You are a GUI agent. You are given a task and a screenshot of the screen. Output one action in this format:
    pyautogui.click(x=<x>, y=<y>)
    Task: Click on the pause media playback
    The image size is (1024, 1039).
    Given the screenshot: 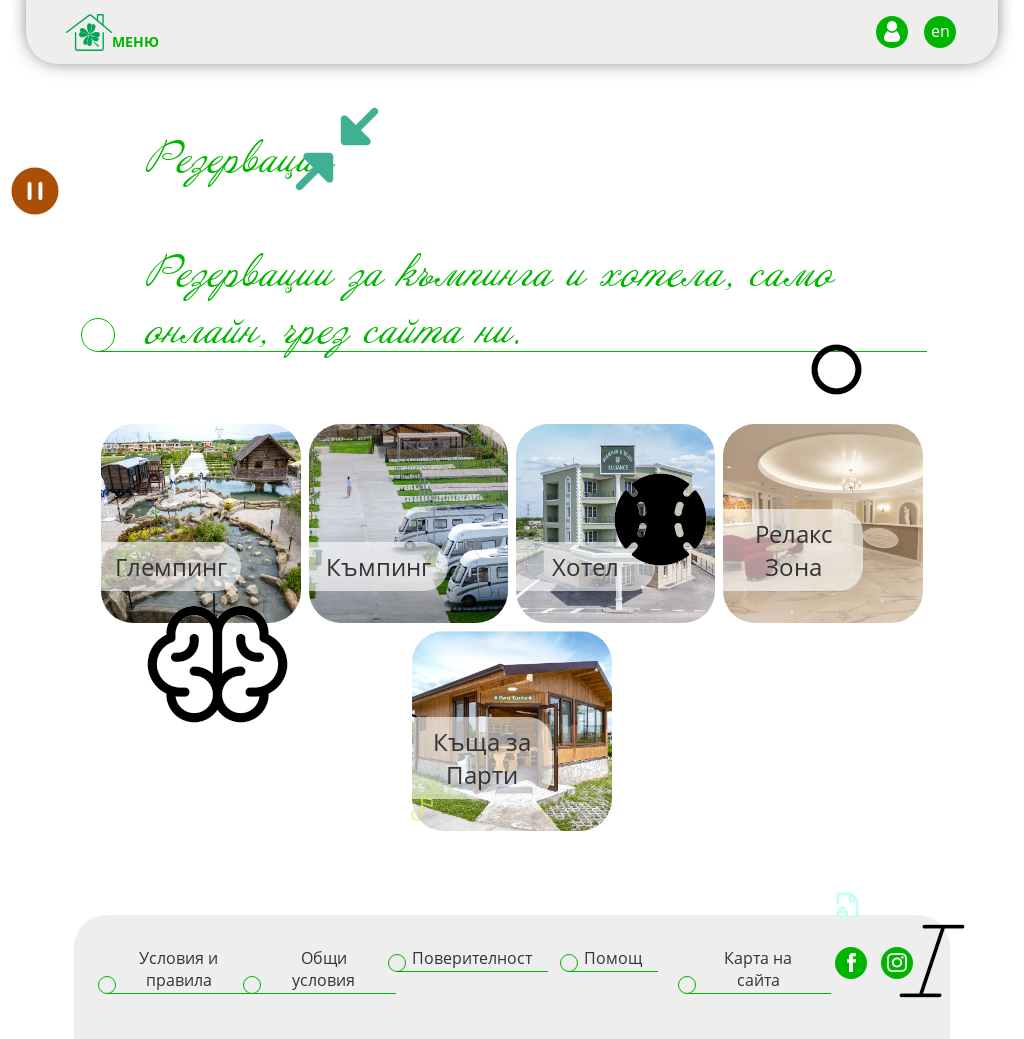 What is the action you would take?
    pyautogui.click(x=35, y=191)
    